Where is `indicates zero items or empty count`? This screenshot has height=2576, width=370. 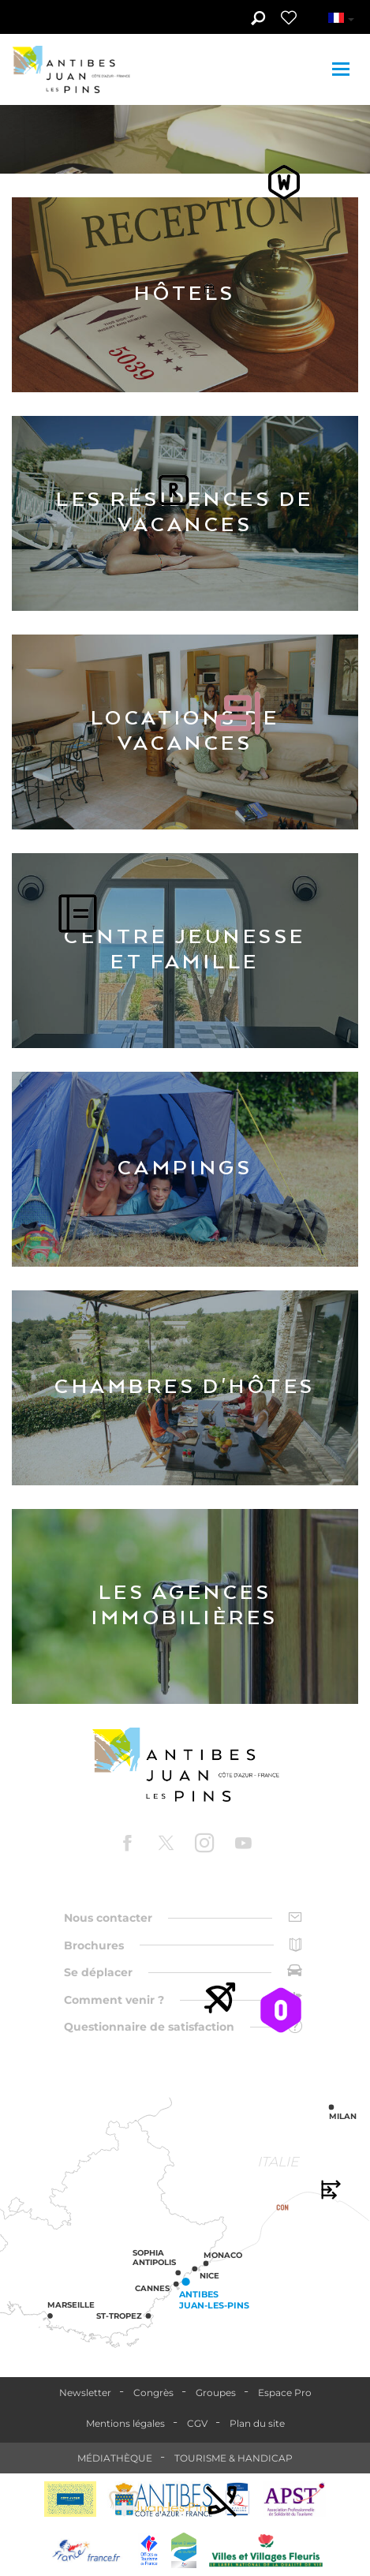
indicates zero items or empty count is located at coordinates (281, 2010).